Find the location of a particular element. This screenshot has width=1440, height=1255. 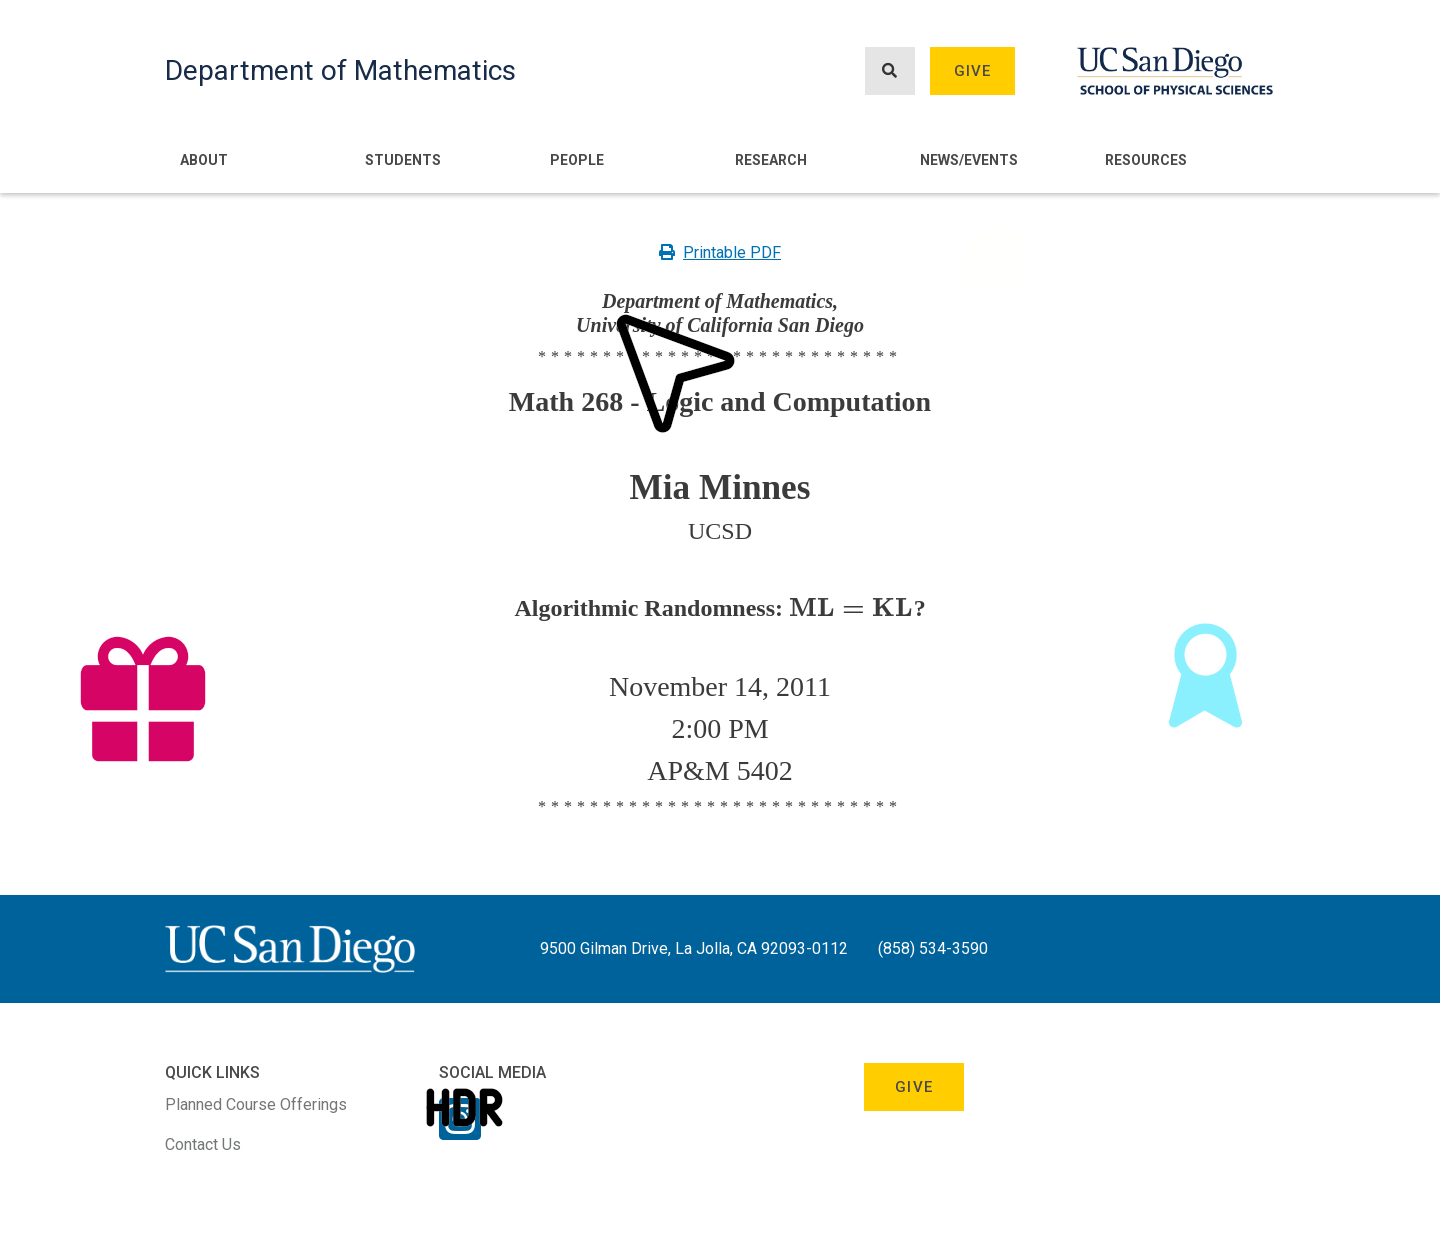

tap to navigate to a destination is located at coordinates (666, 364).